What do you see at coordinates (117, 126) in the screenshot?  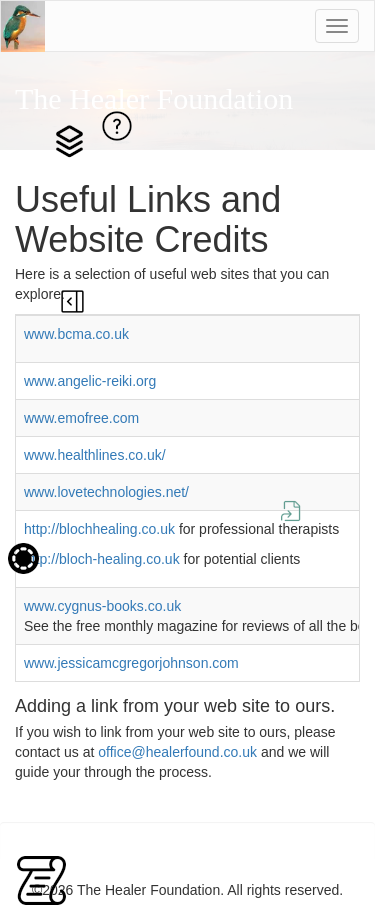 I see `access help or support` at bounding box center [117, 126].